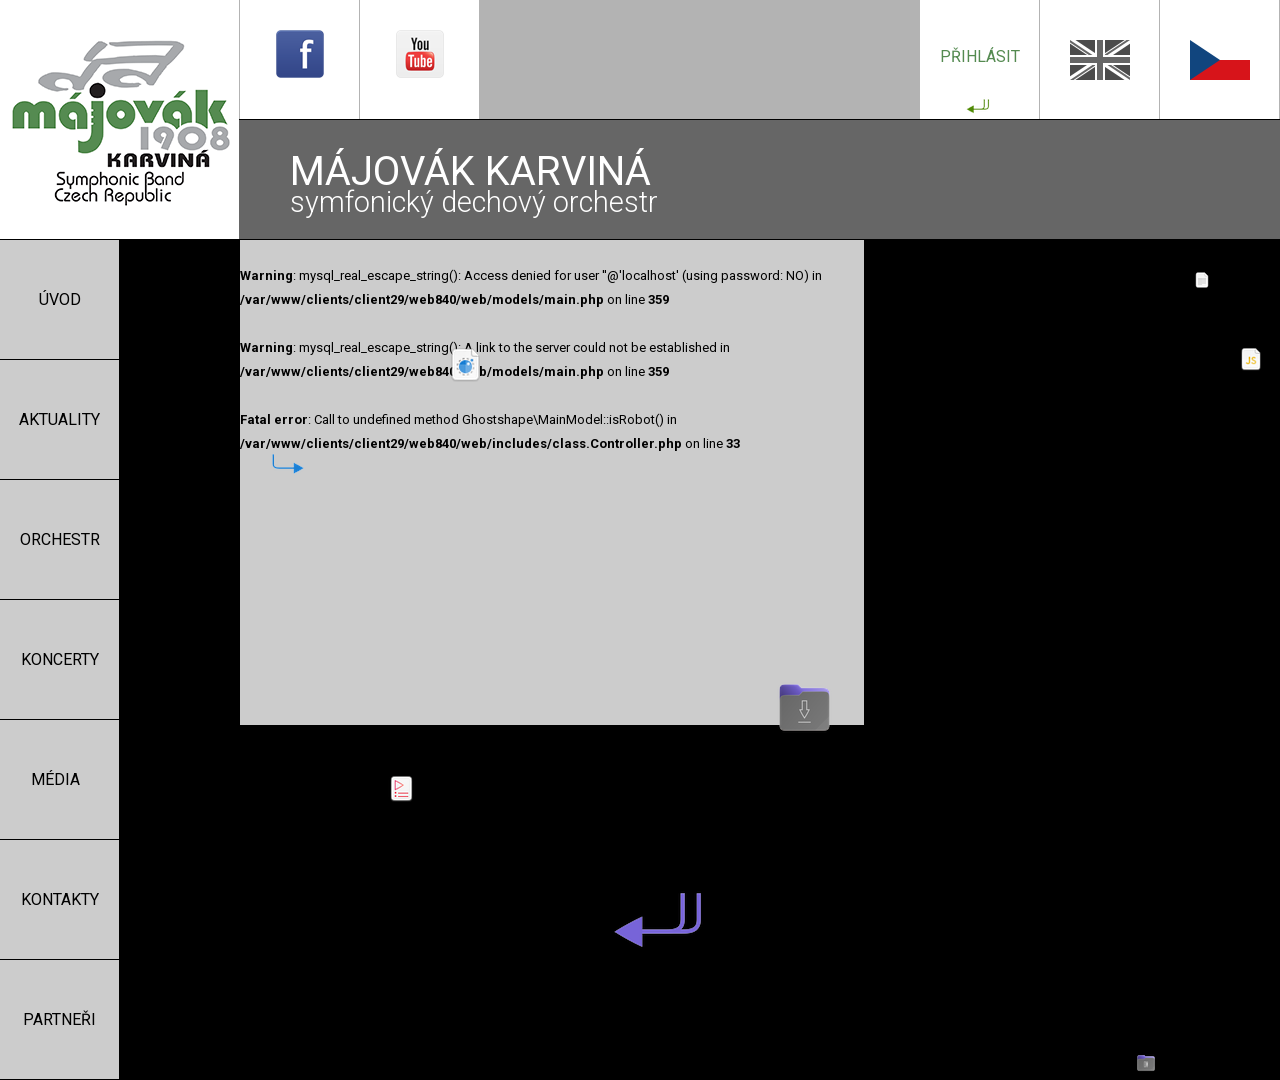 The image size is (1280, 1080). I want to click on a windows ini configuration file associated with wine, so click(1202, 280).